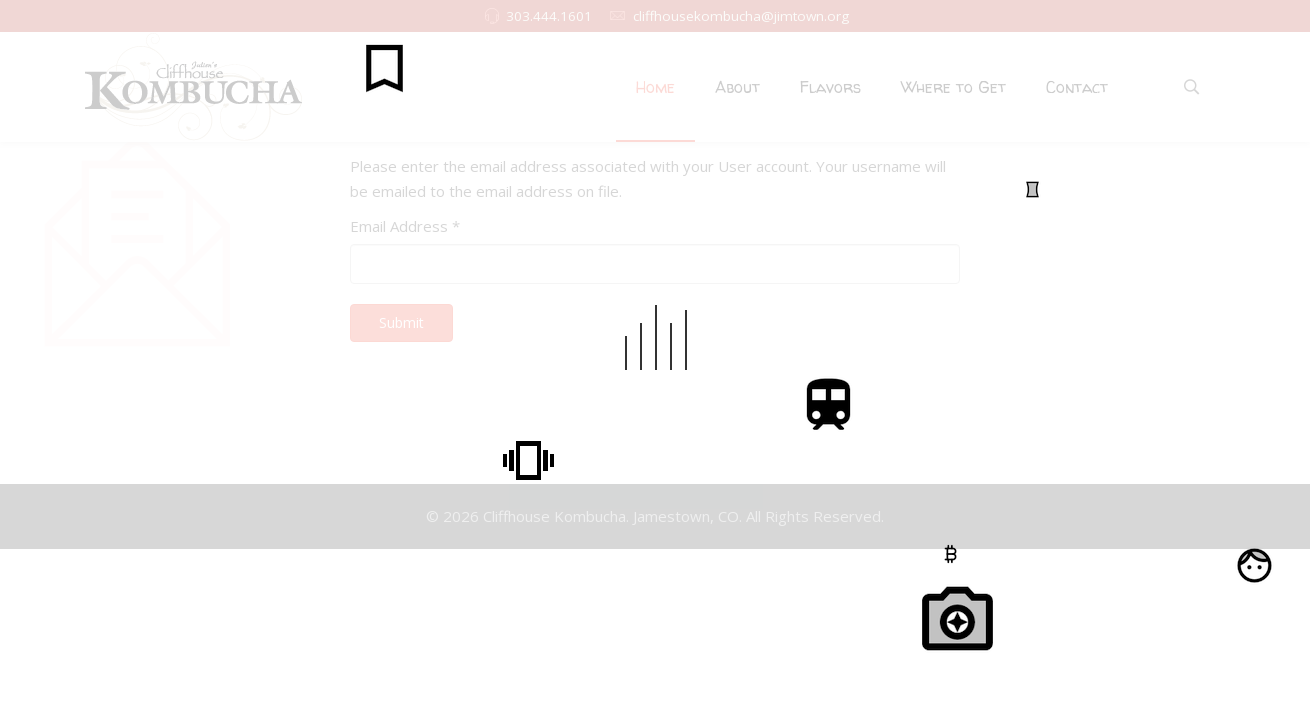 Image resolution: width=1310 pixels, height=720 pixels. I want to click on access your profile or account, so click(1254, 565).